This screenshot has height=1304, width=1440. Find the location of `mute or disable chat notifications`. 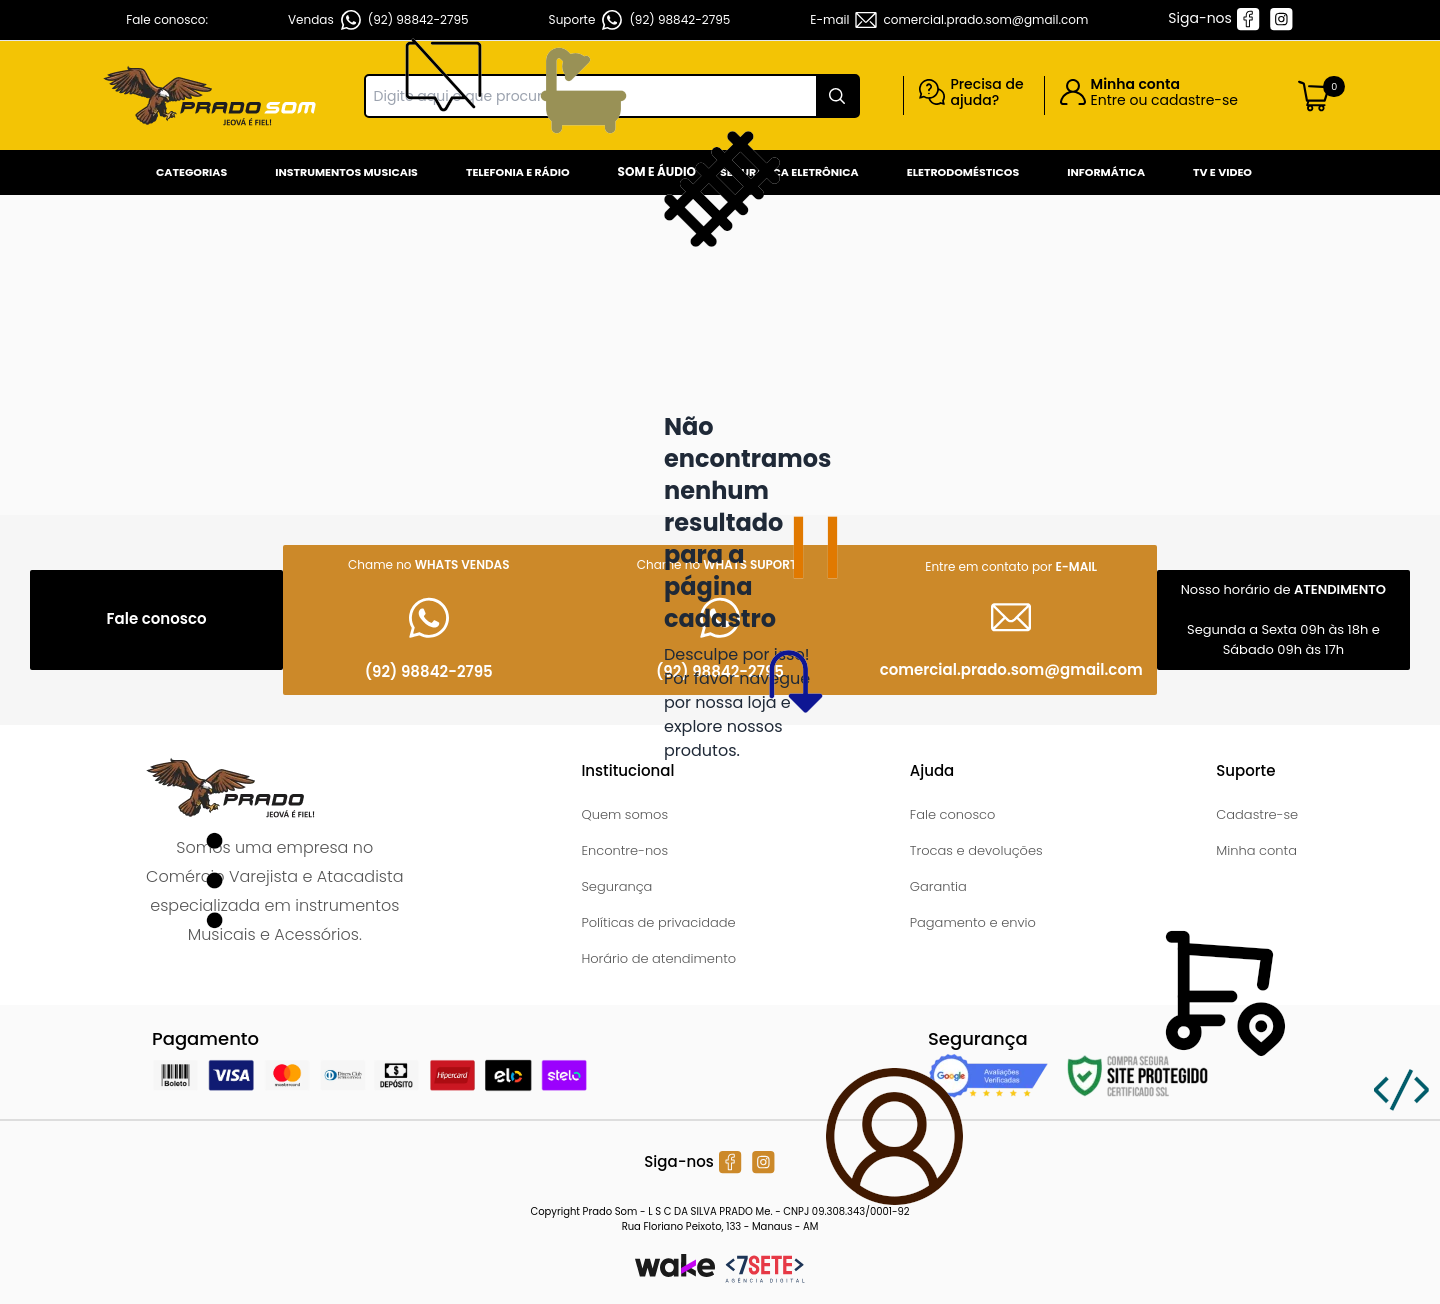

mute or disable chat notifications is located at coordinates (443, 73).